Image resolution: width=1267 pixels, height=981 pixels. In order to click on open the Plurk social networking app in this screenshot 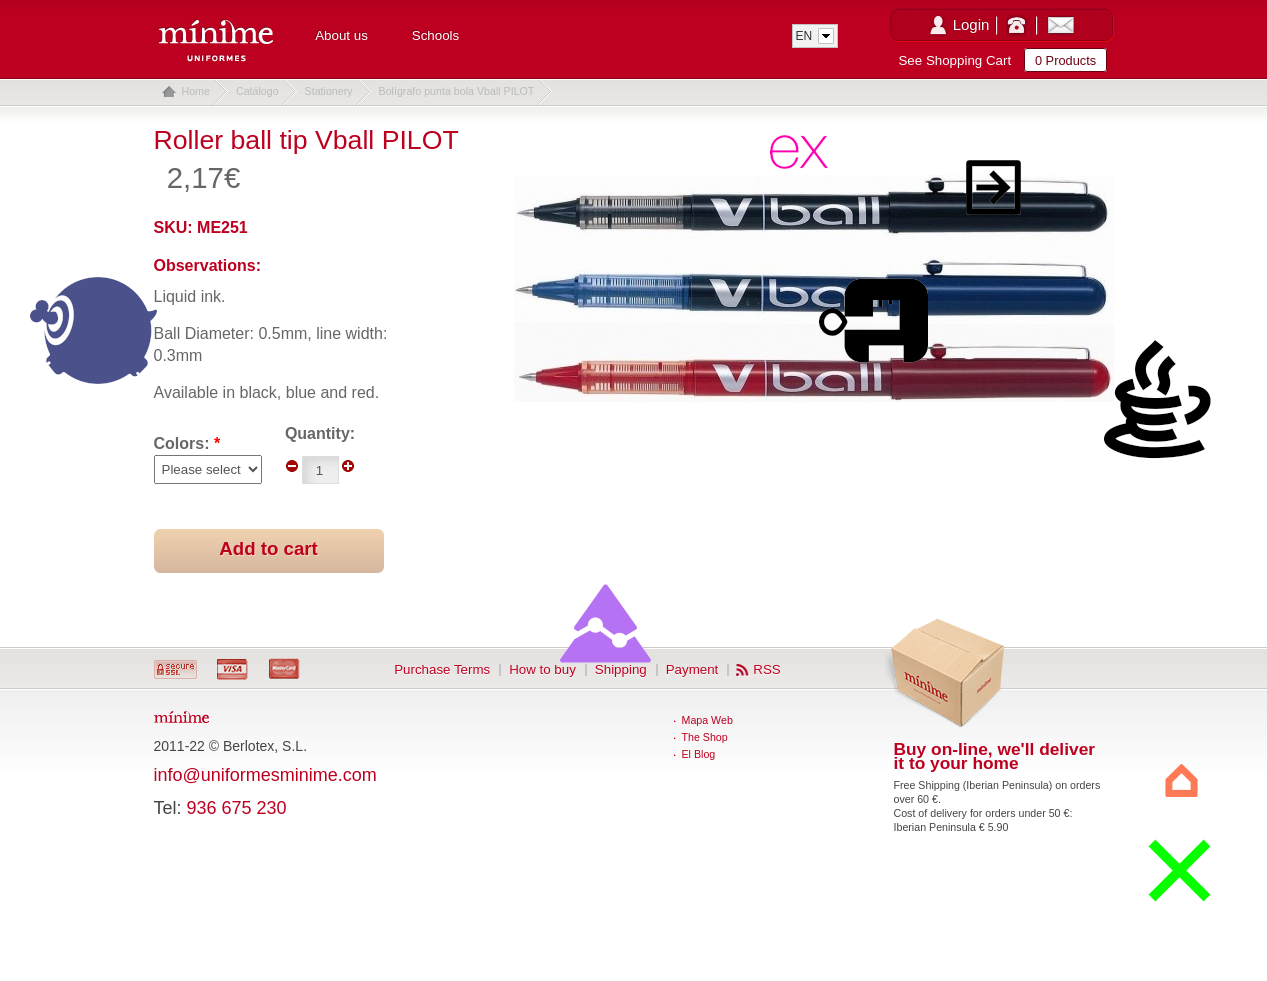, I will do `click(93, 330)`.